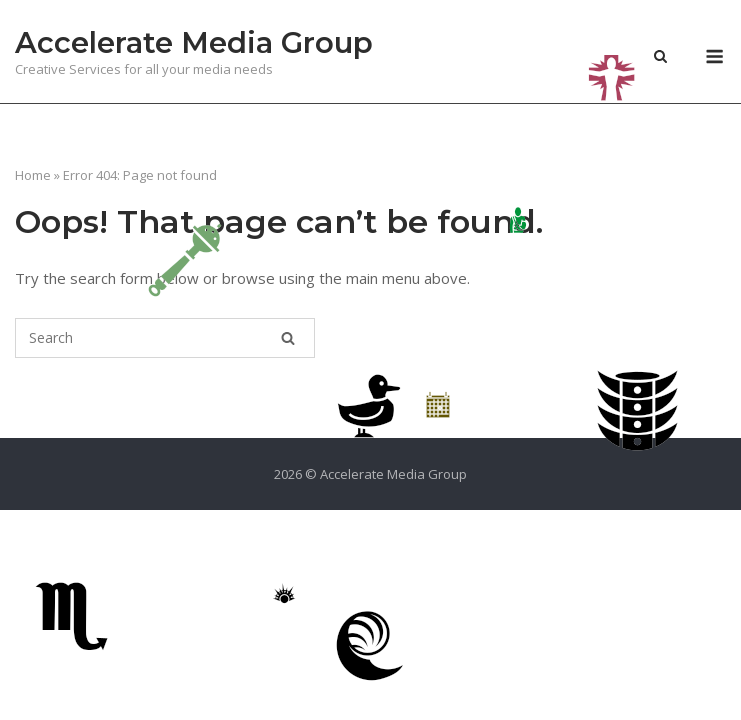 The image size is (741, 720). Describe the element at coordinates (438, 406) in the screenshot. I see `view or open the calendar` at that location.